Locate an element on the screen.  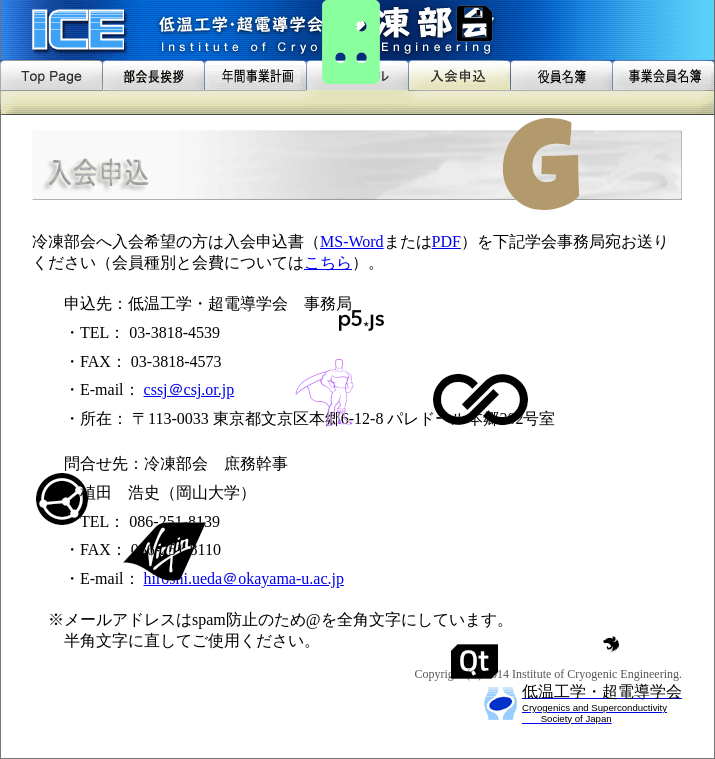
open syncthing file synchronization app is located at coordinates (62, 499).